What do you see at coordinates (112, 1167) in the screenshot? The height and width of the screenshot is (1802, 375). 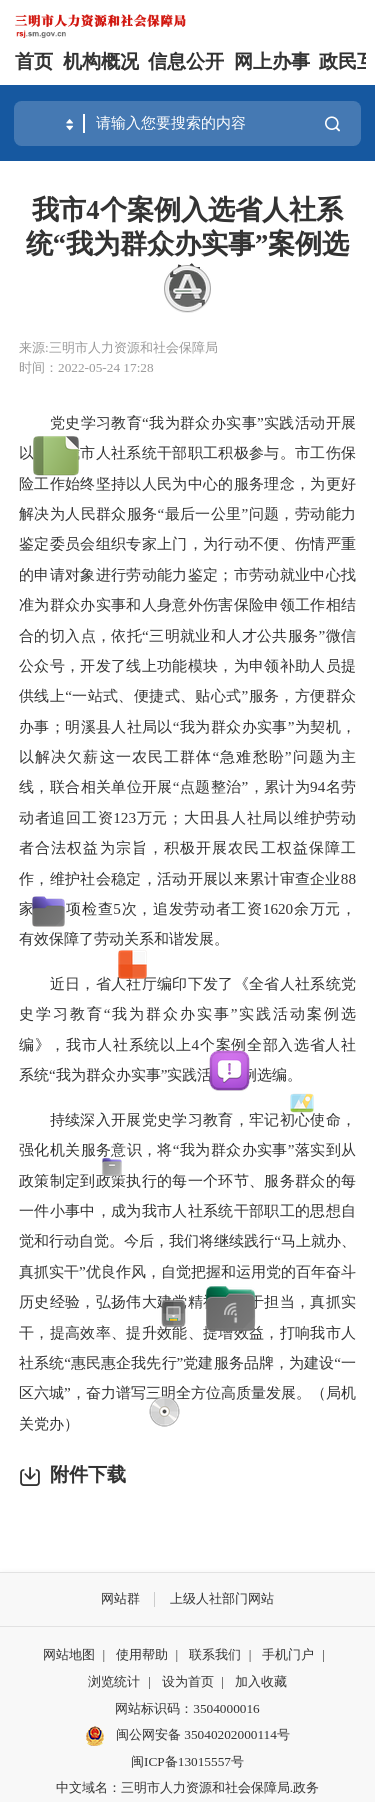 I see `open the nautilus file manager` at bounding box center [112, 1167].